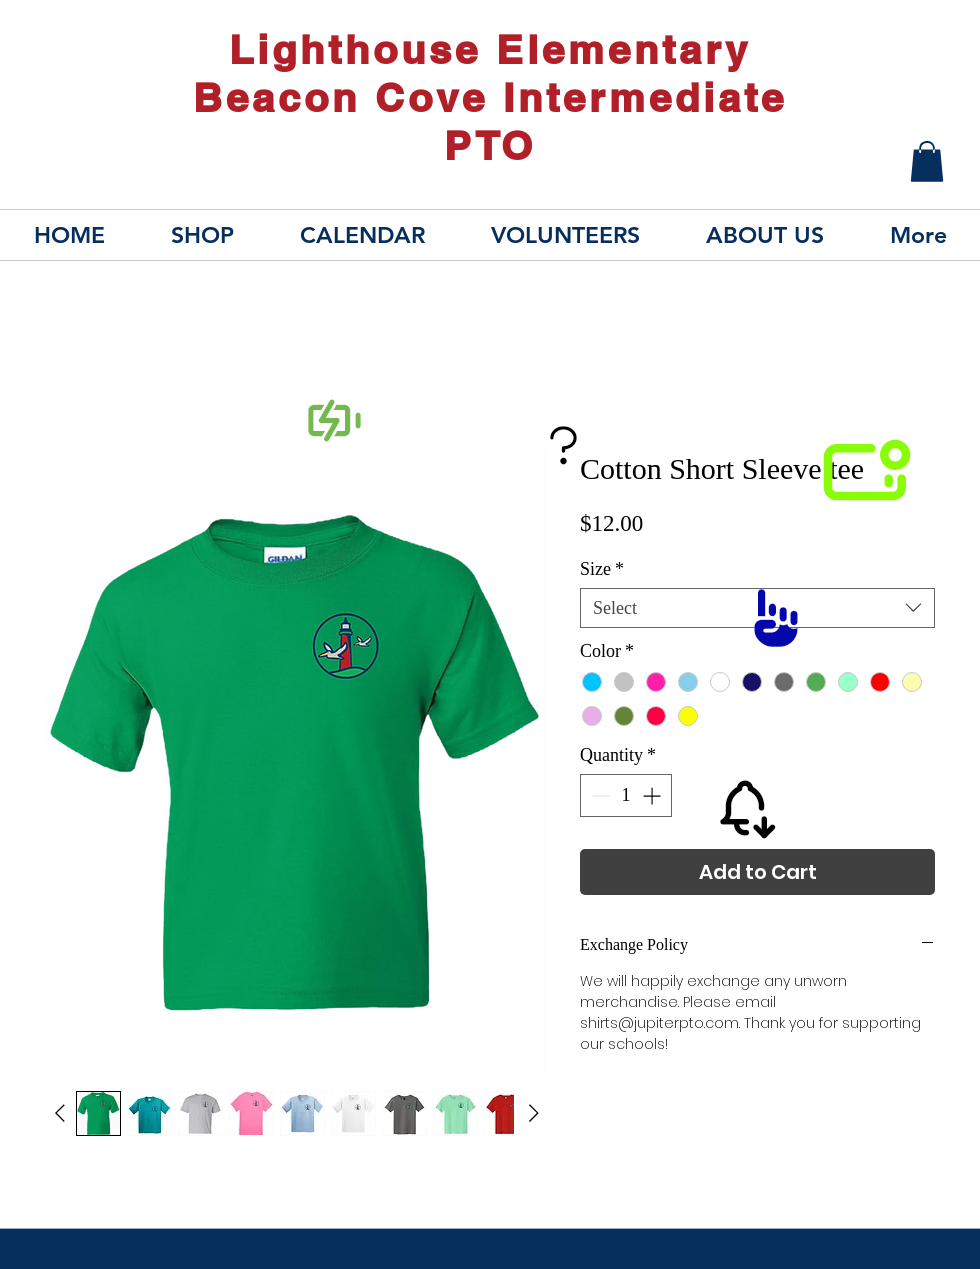 The height and width of the screenshot is (1269, 980). What do you see at coordinates (867, 470) in the screenshot?
I see `access phone camera settings` at bounding box center [867, 470].